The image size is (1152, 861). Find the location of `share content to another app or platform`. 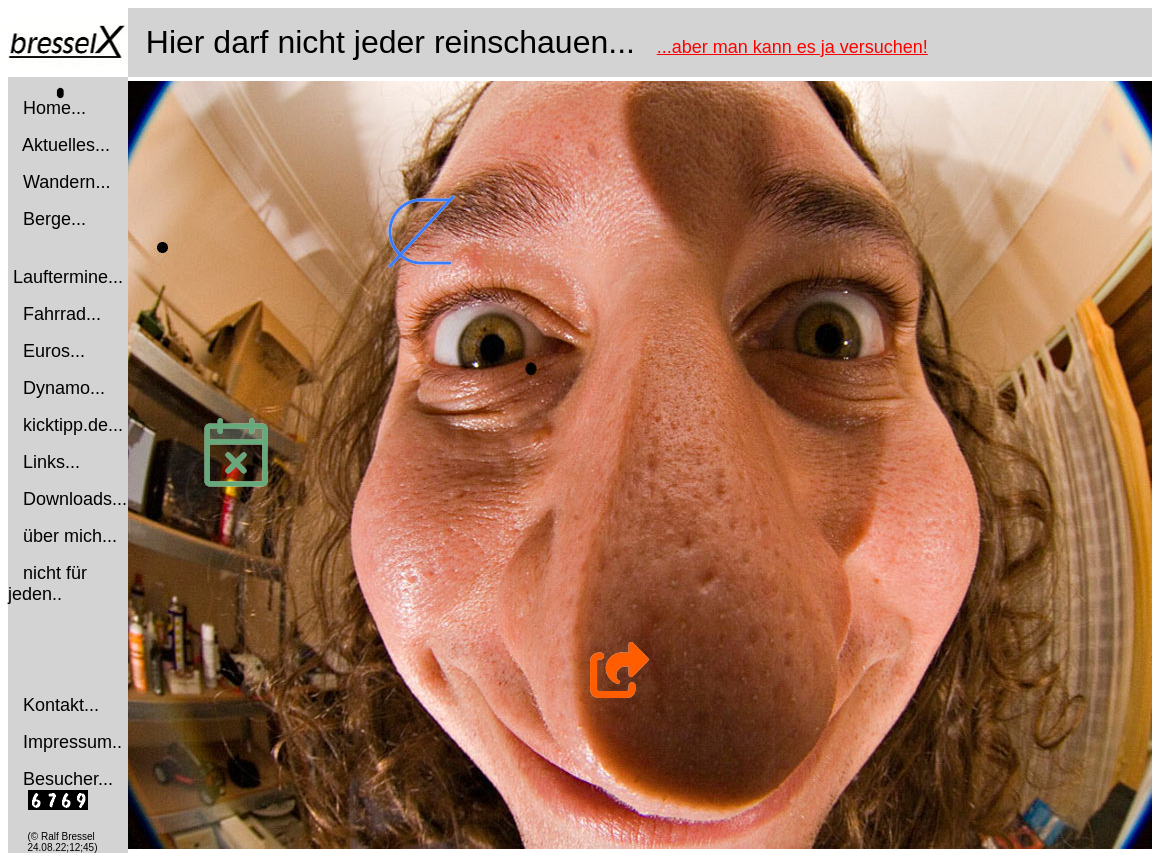

share content to another app or platform is located at coordinates (618, 670).